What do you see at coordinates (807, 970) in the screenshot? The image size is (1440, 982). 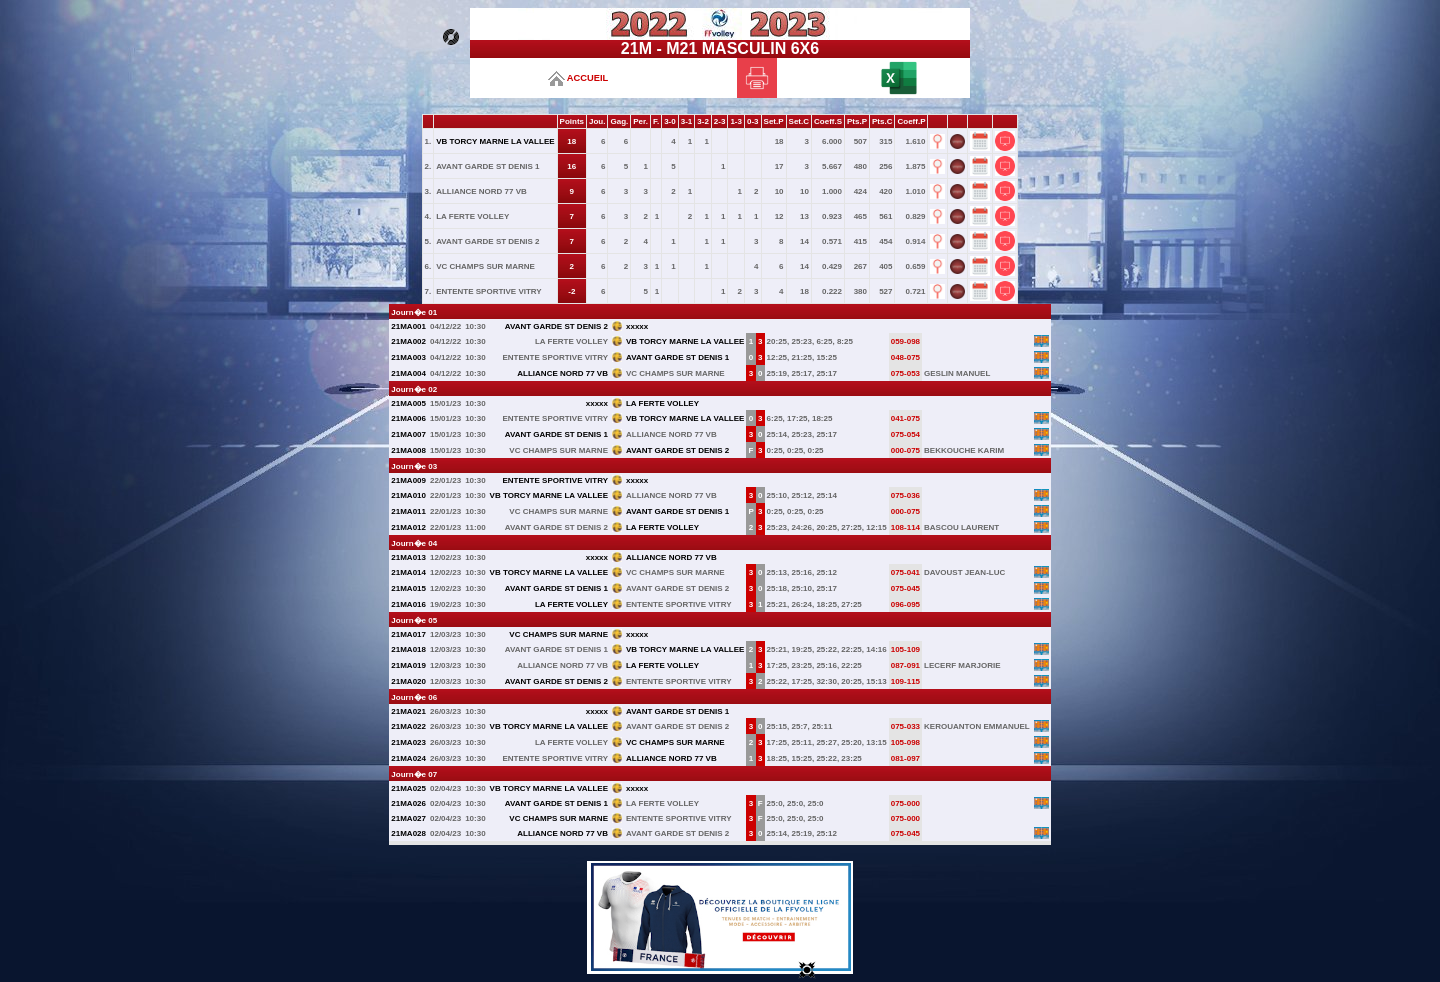 I see `sith order logo from star wars` at bounding box center [807, 970].